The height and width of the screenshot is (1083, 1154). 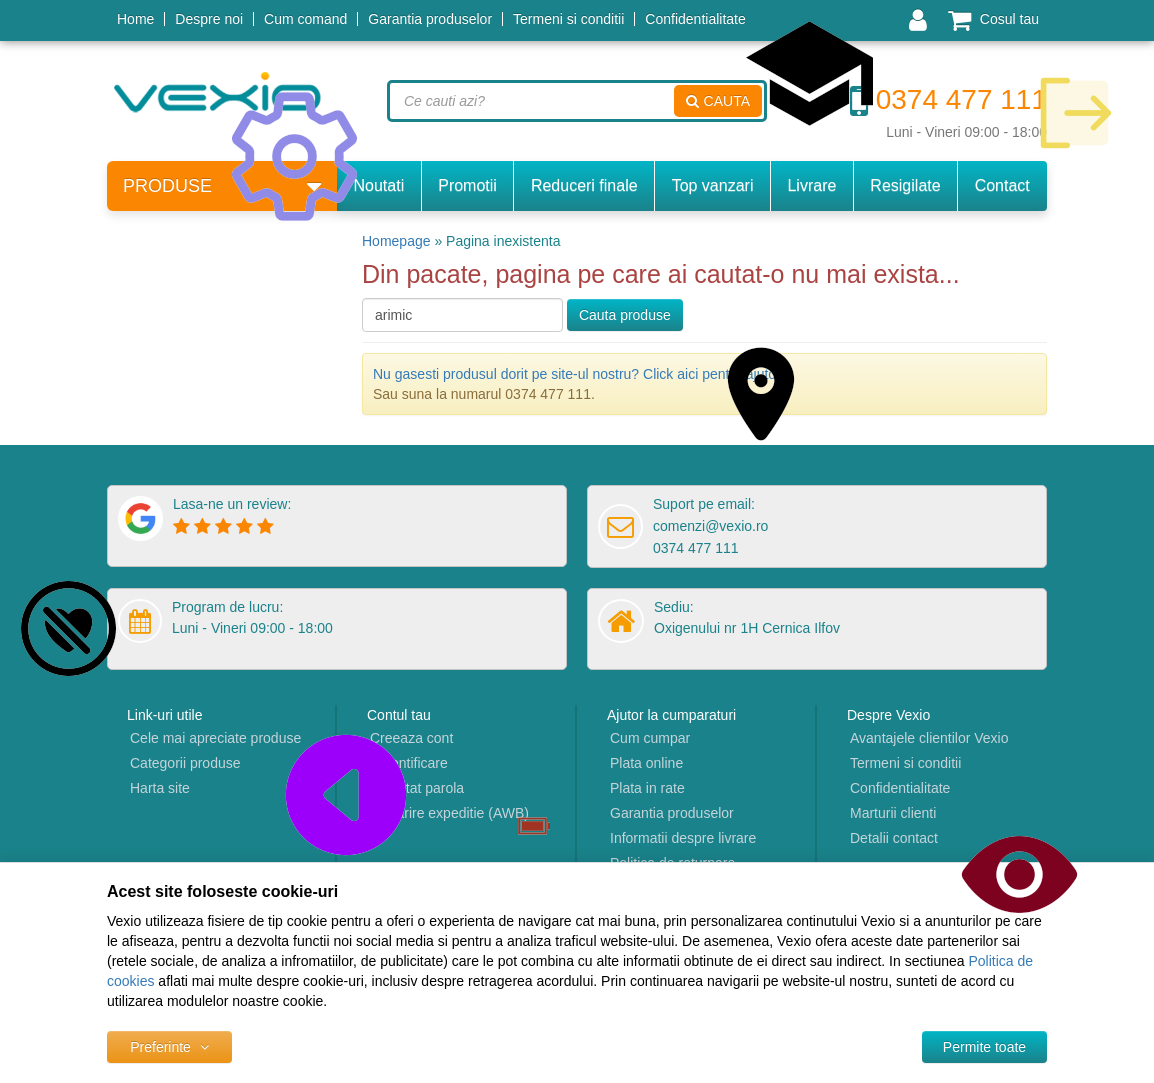 I want to click on access app settings, so click(x=294, y=156).